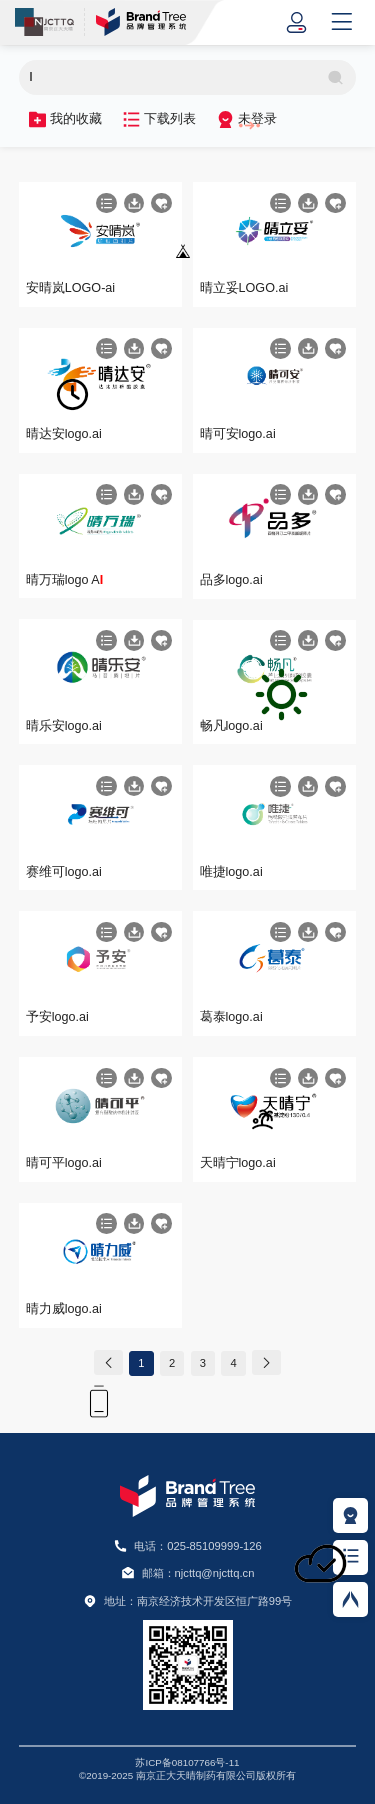 The width and height of the screenshot is (375, 1804). What do you see at coordinates (72, 394) in the screenshot?
I see `view time or clock settings` at bounding box center [72, 394].